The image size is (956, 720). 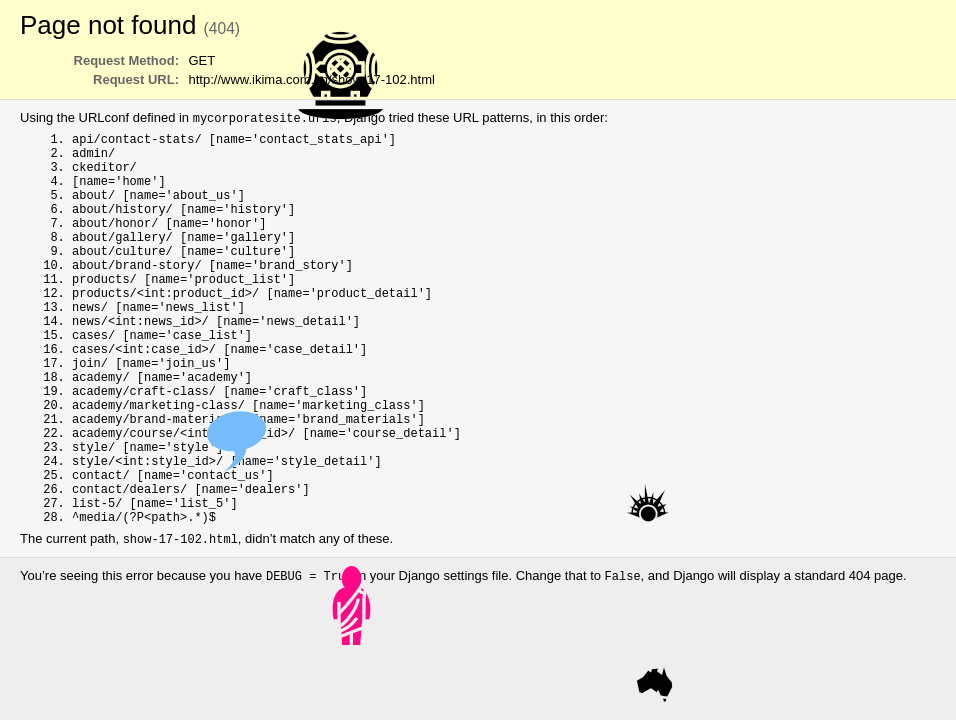 I want to click on view in-game time or day/night cycle, so click(x=647, y=502).